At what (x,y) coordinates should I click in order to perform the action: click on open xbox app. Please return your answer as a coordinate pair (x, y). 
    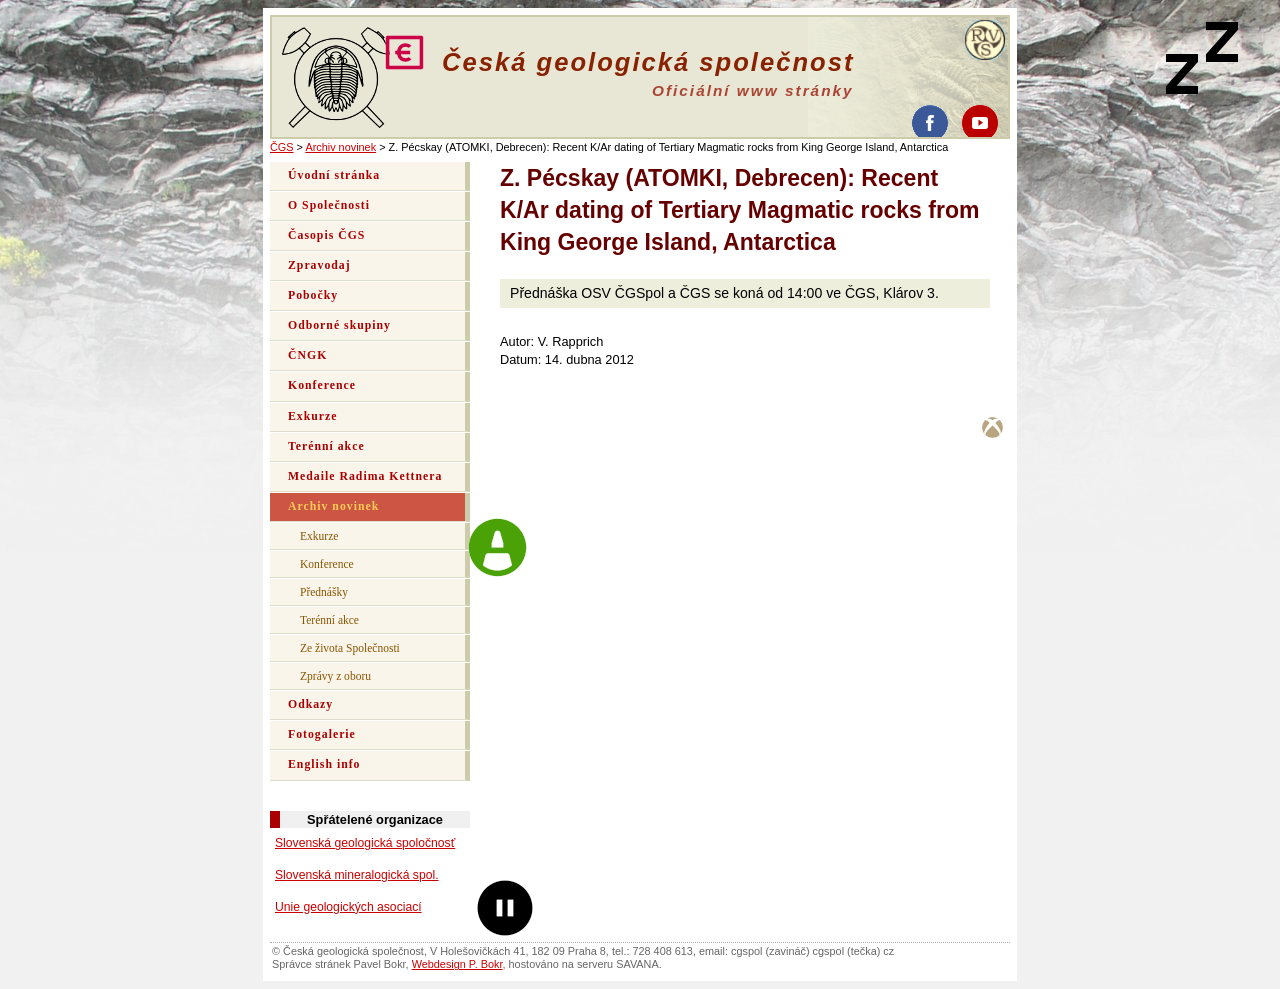
    Looking at the image, I should click on (992, 427).